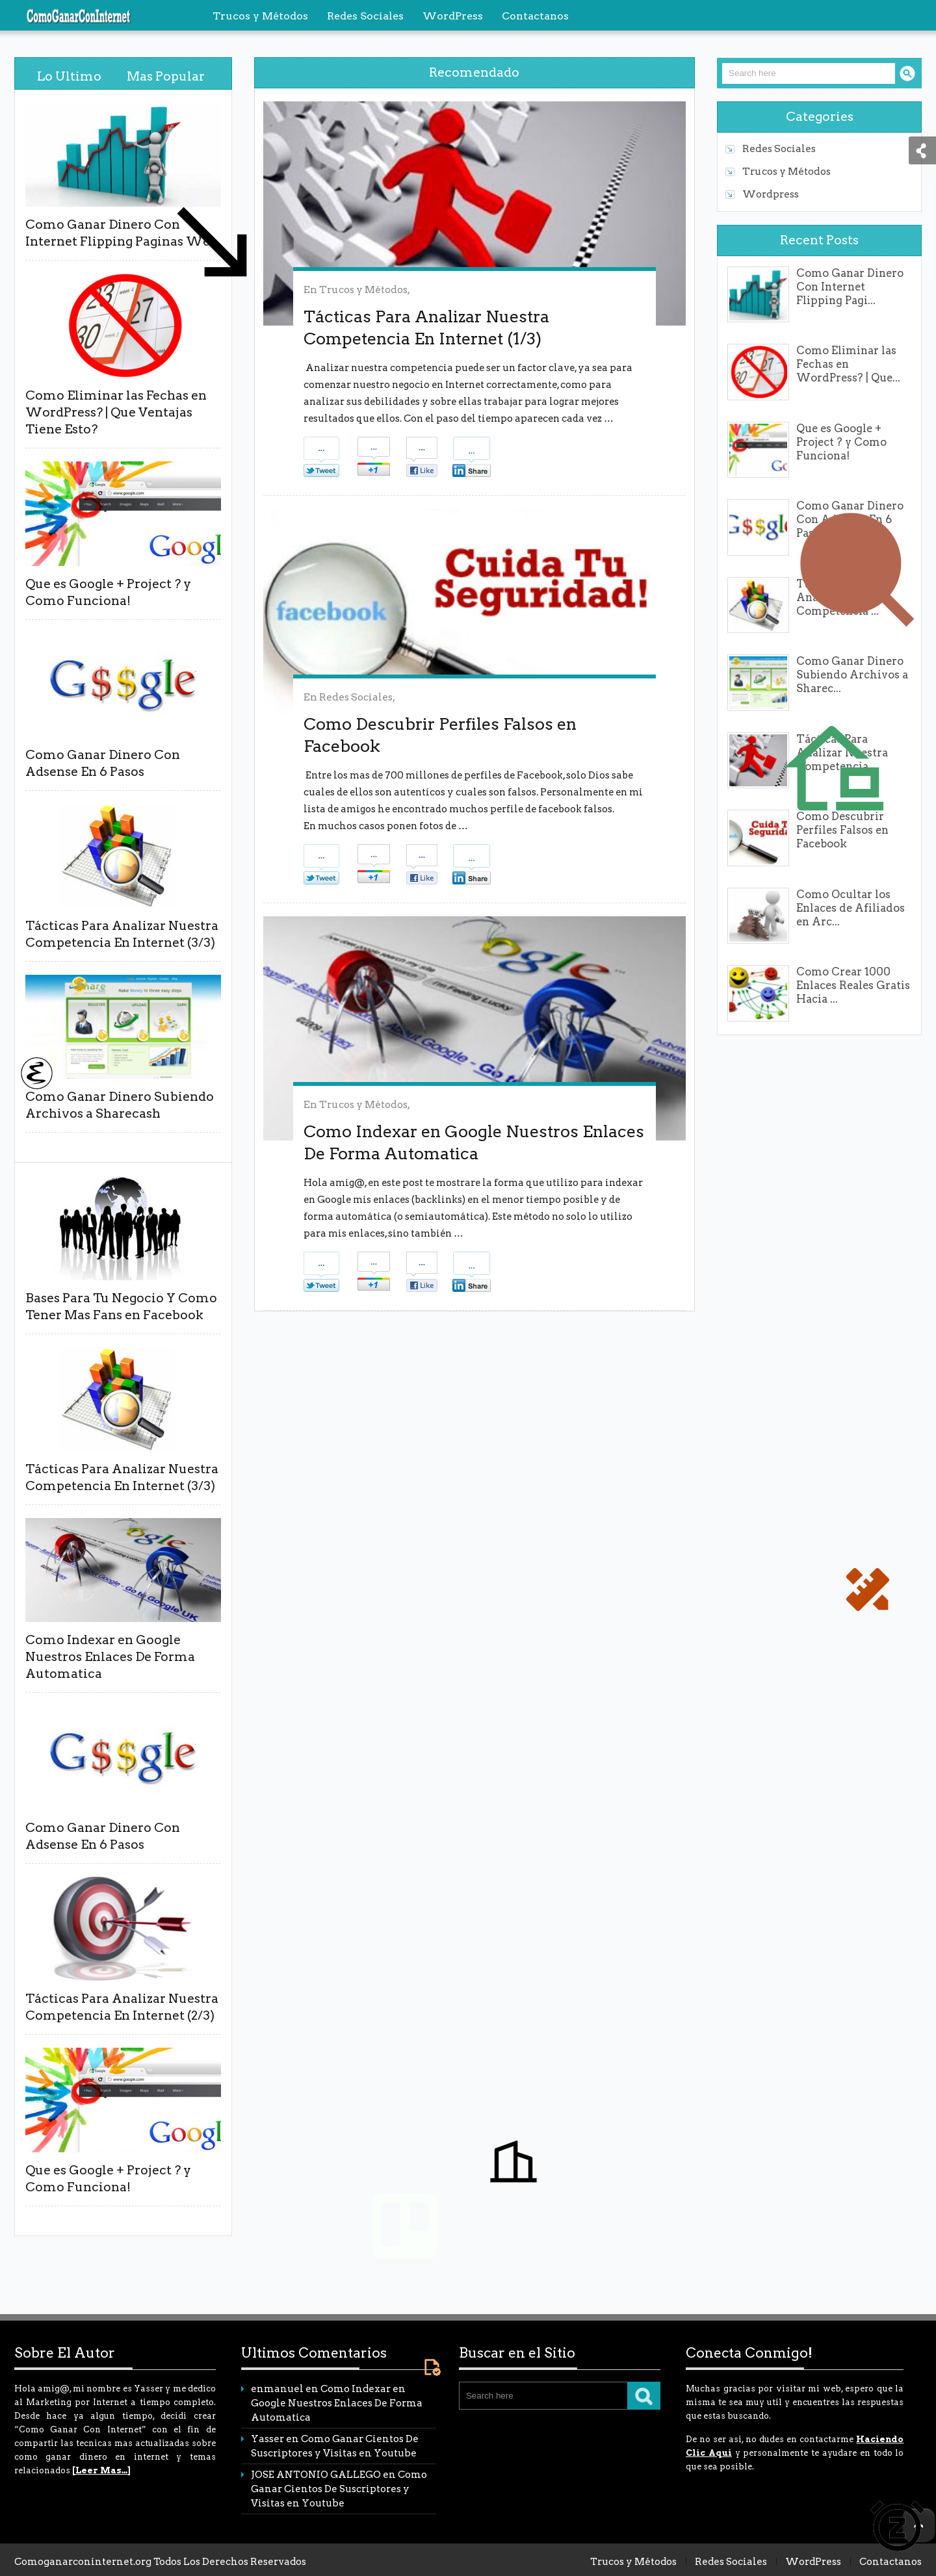  I want to click on open trello app, so click(404, 2226).